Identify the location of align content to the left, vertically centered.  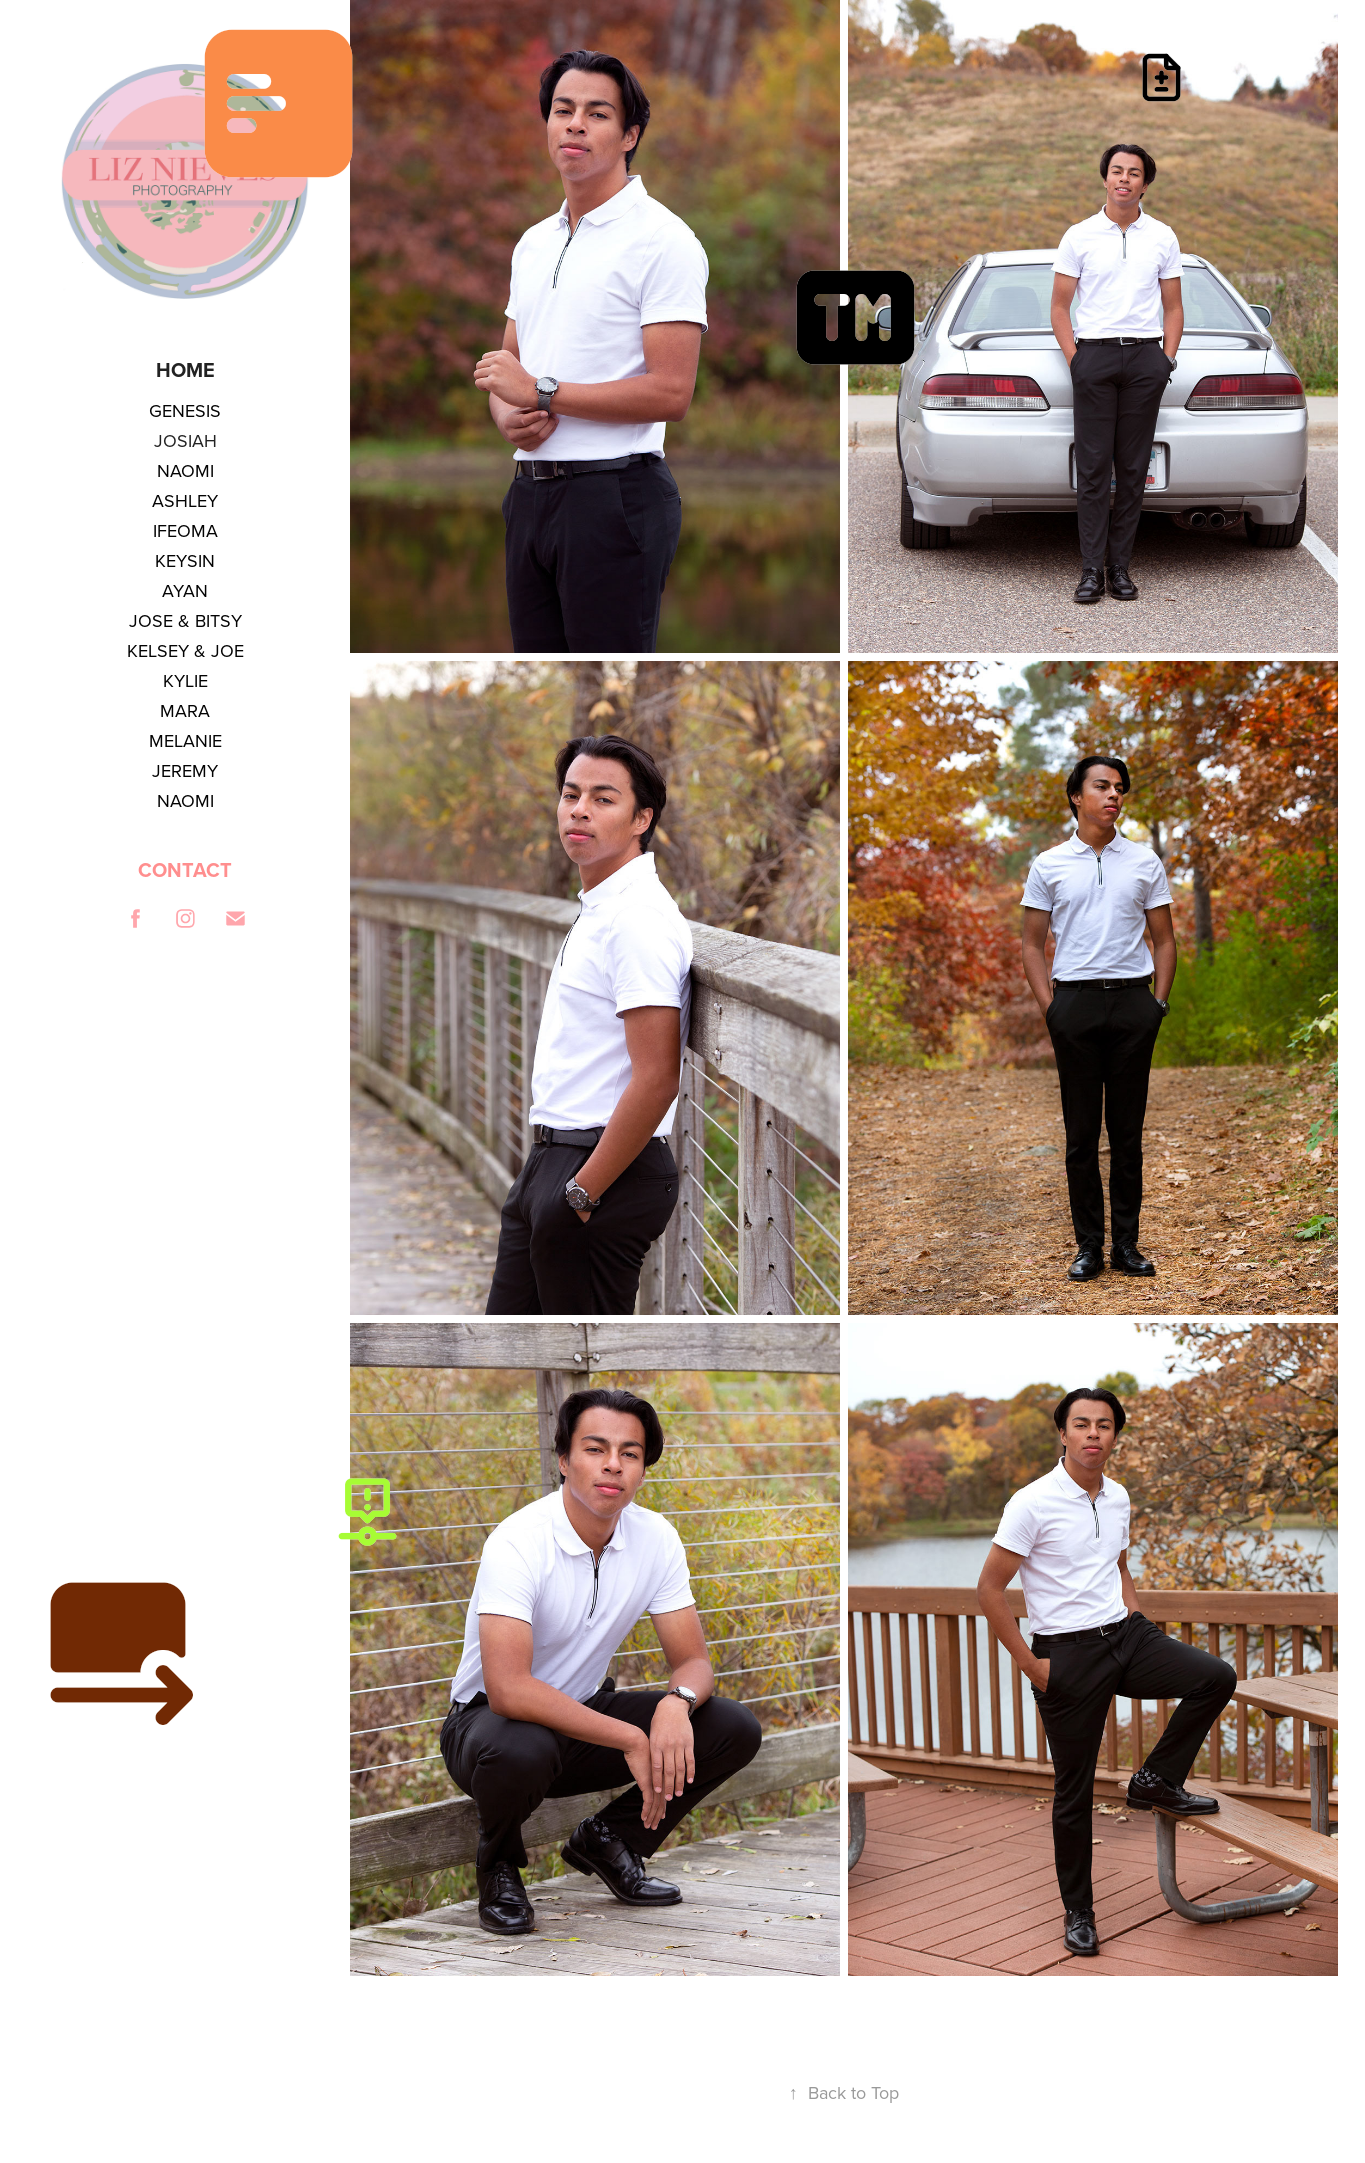
(278, 103).